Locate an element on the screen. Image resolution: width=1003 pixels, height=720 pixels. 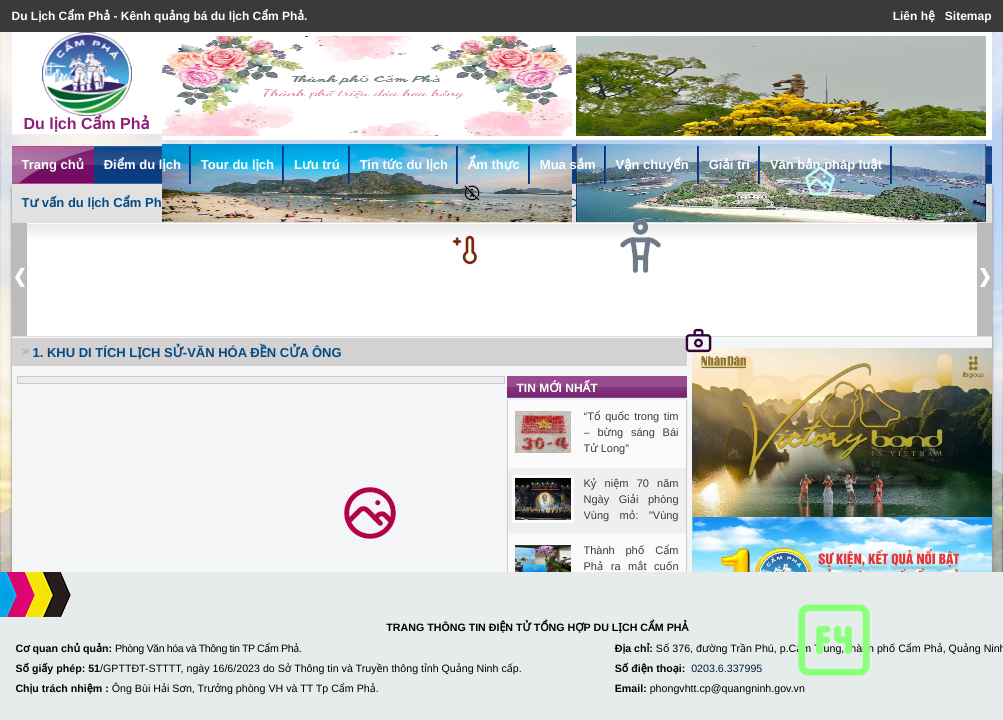
press F4 keyboard shortcut is located at coordinates (834, 640).